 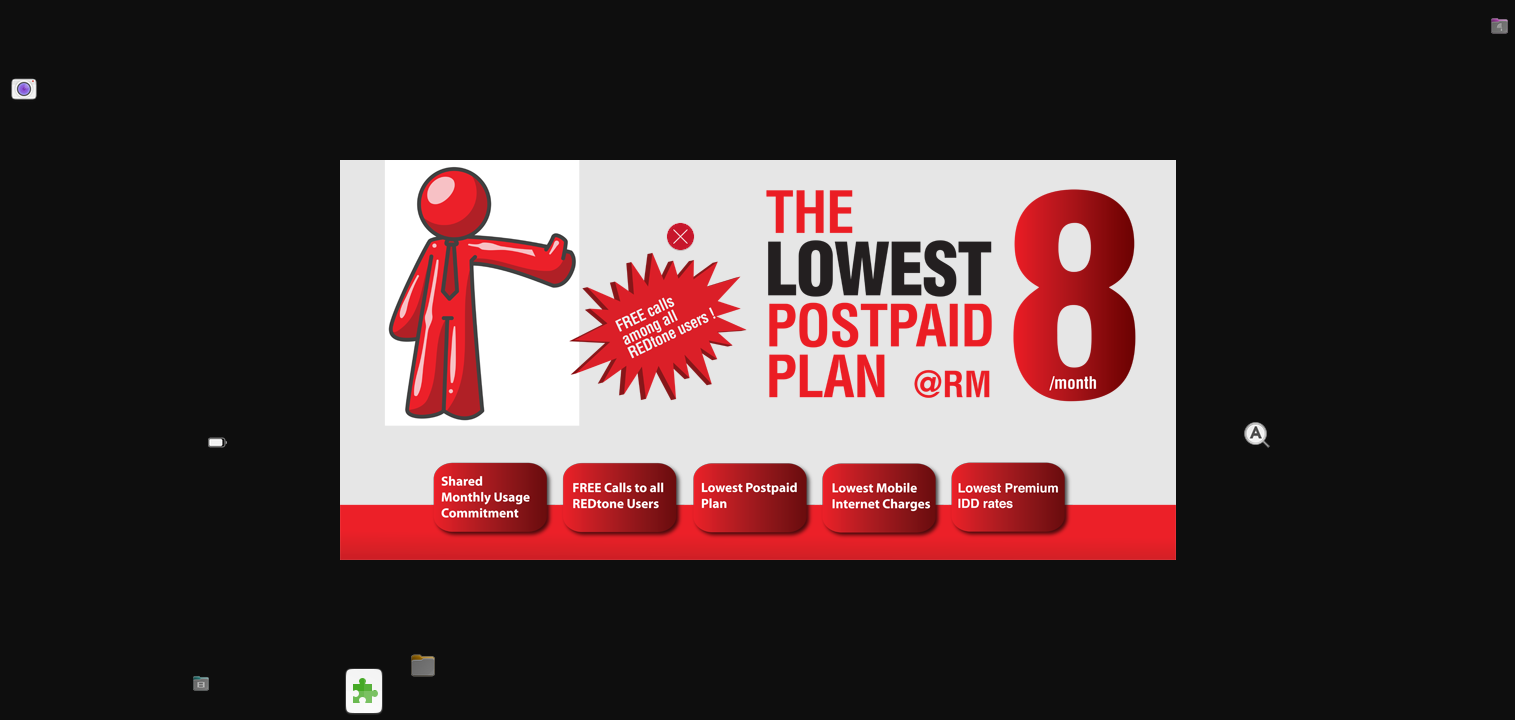 I want to click on indicates battery level at 80% charge, so click(x=217, y=442).